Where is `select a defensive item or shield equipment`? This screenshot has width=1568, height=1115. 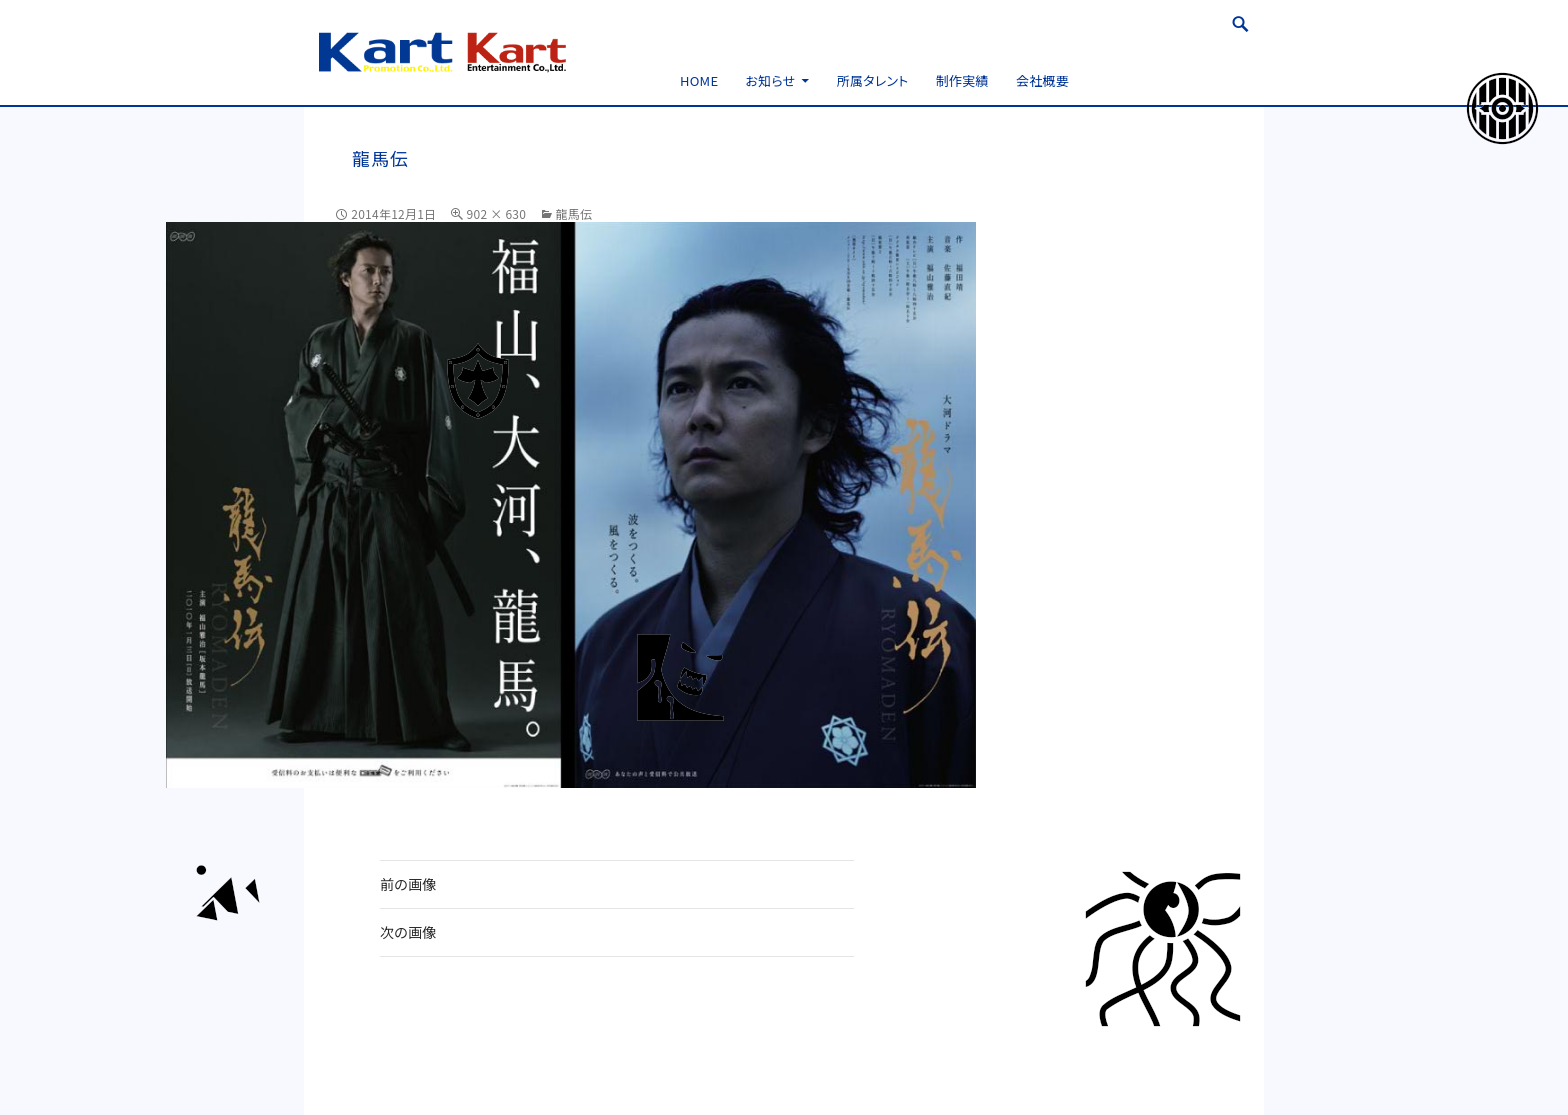 select a defensive item or shield equipment is located at coordinates (1502, 108).